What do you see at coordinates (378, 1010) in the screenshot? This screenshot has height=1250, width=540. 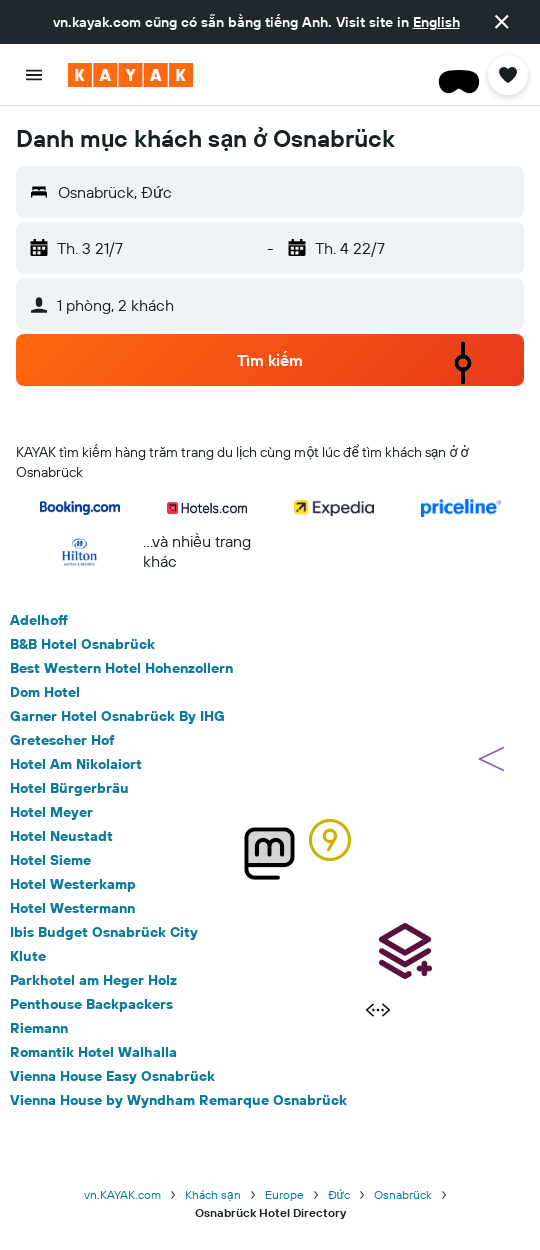 I see `indicates code is processing or compiling` at bounding box center [378, 1010].